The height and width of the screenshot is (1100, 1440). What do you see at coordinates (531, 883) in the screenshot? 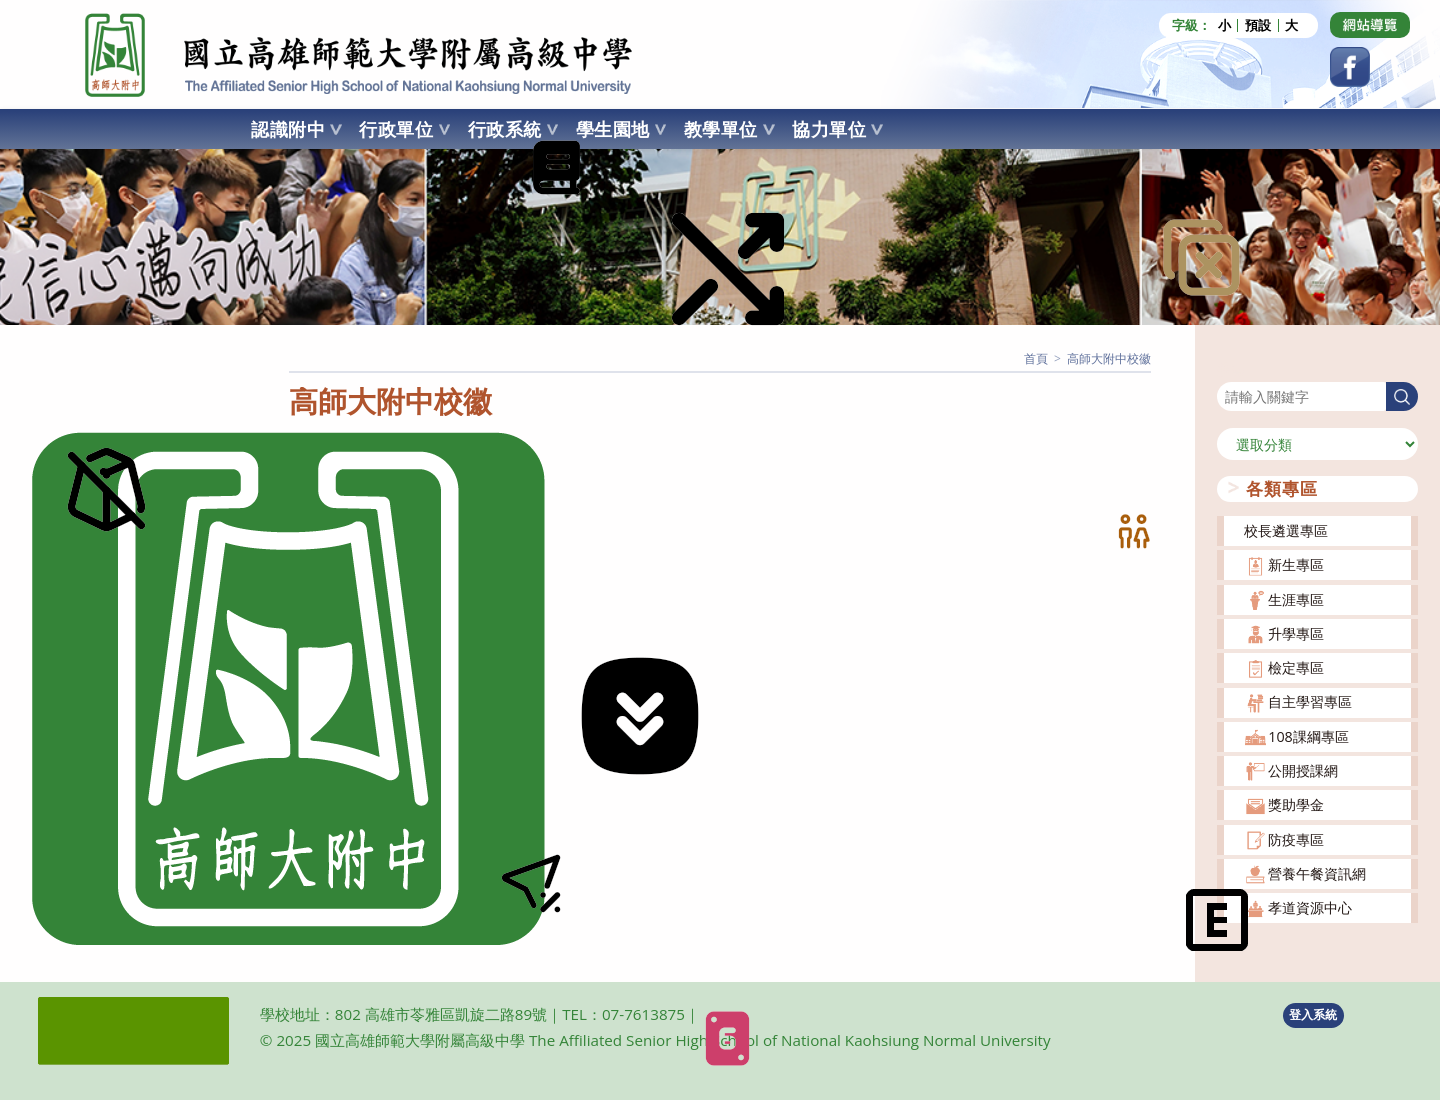
I see `find nearby deals and discounts` at bounding box center [531, 883].